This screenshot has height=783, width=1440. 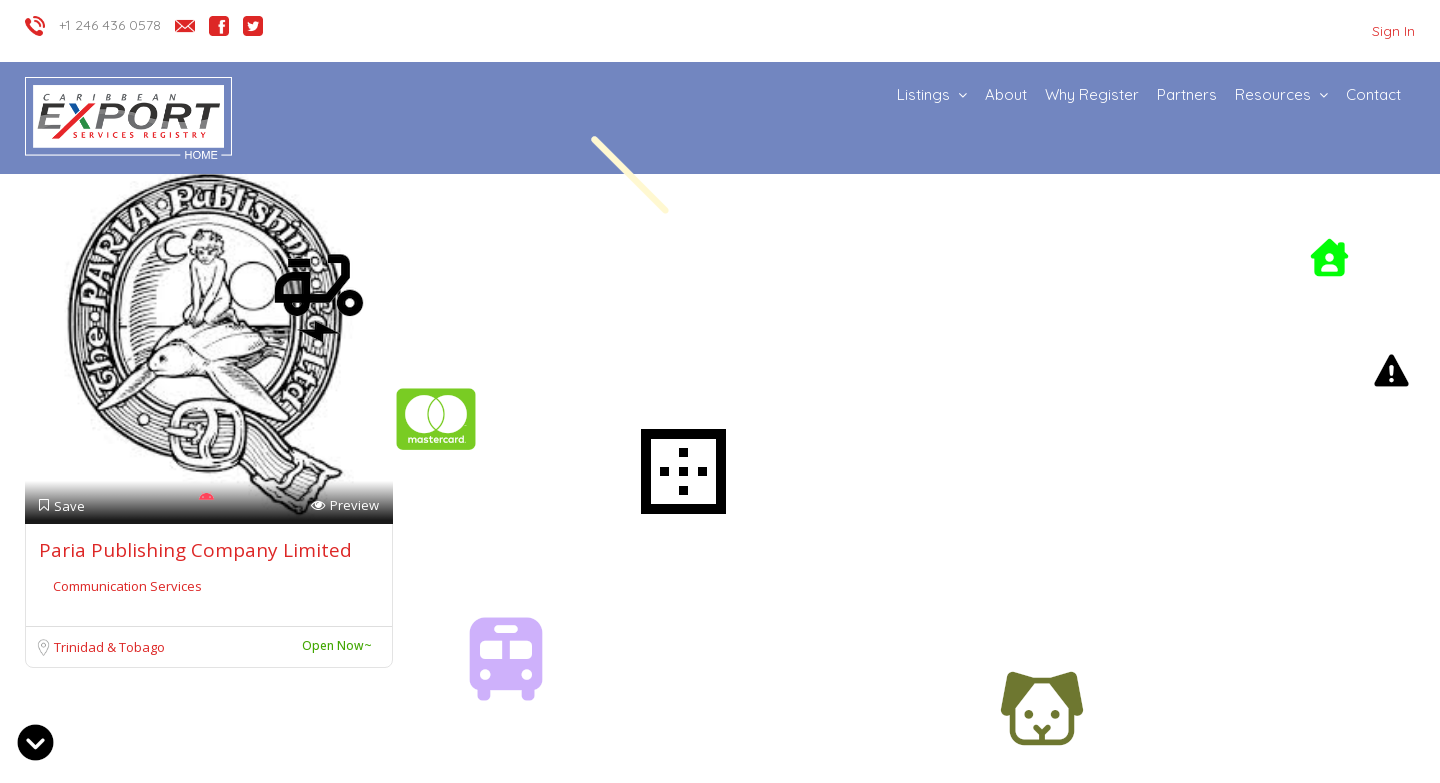 What do you see at coordinates (1329, 257) in the screenshot?
I see `view home or family account settings` at bounding box center [1329, 257].